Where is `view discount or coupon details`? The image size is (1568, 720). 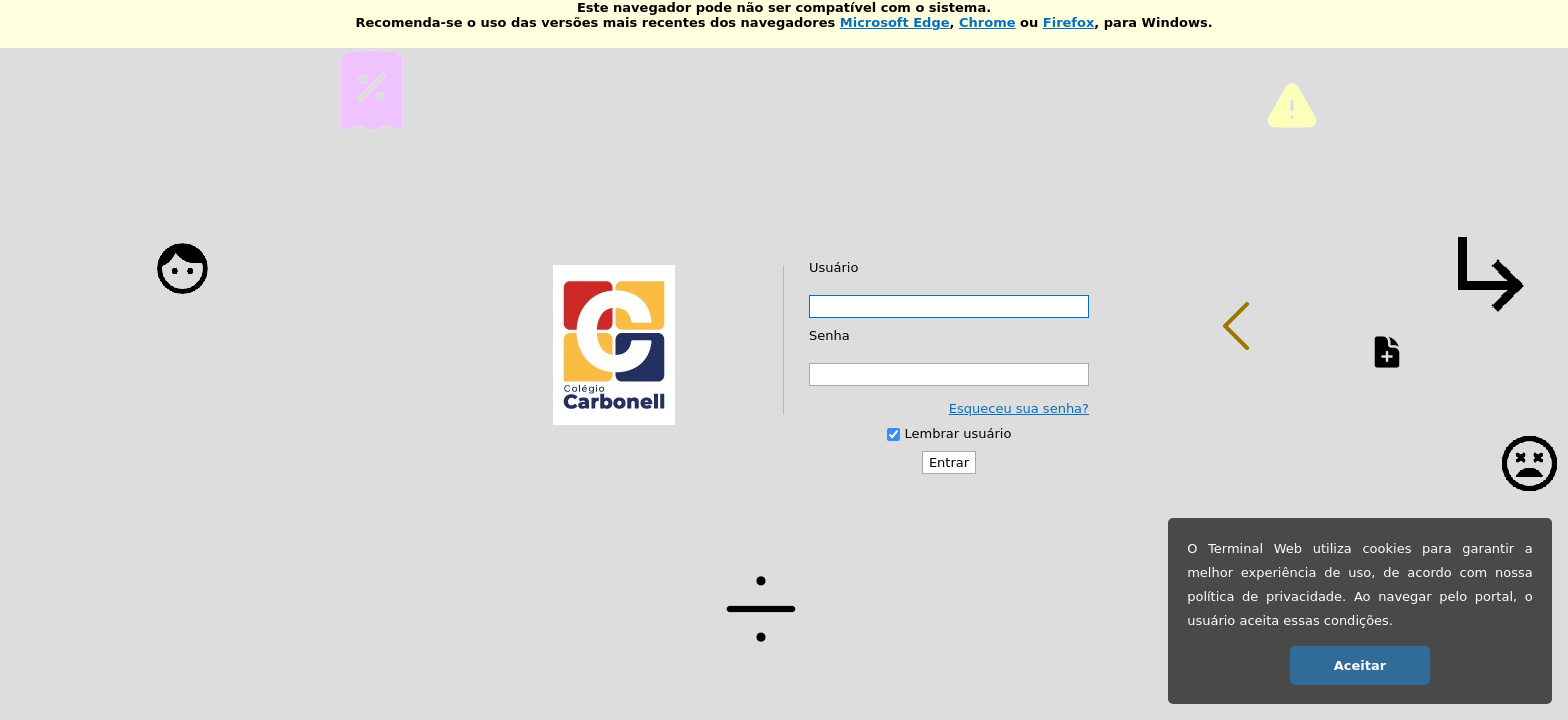
view discount or coupon details is located at coordinates (371, 90).